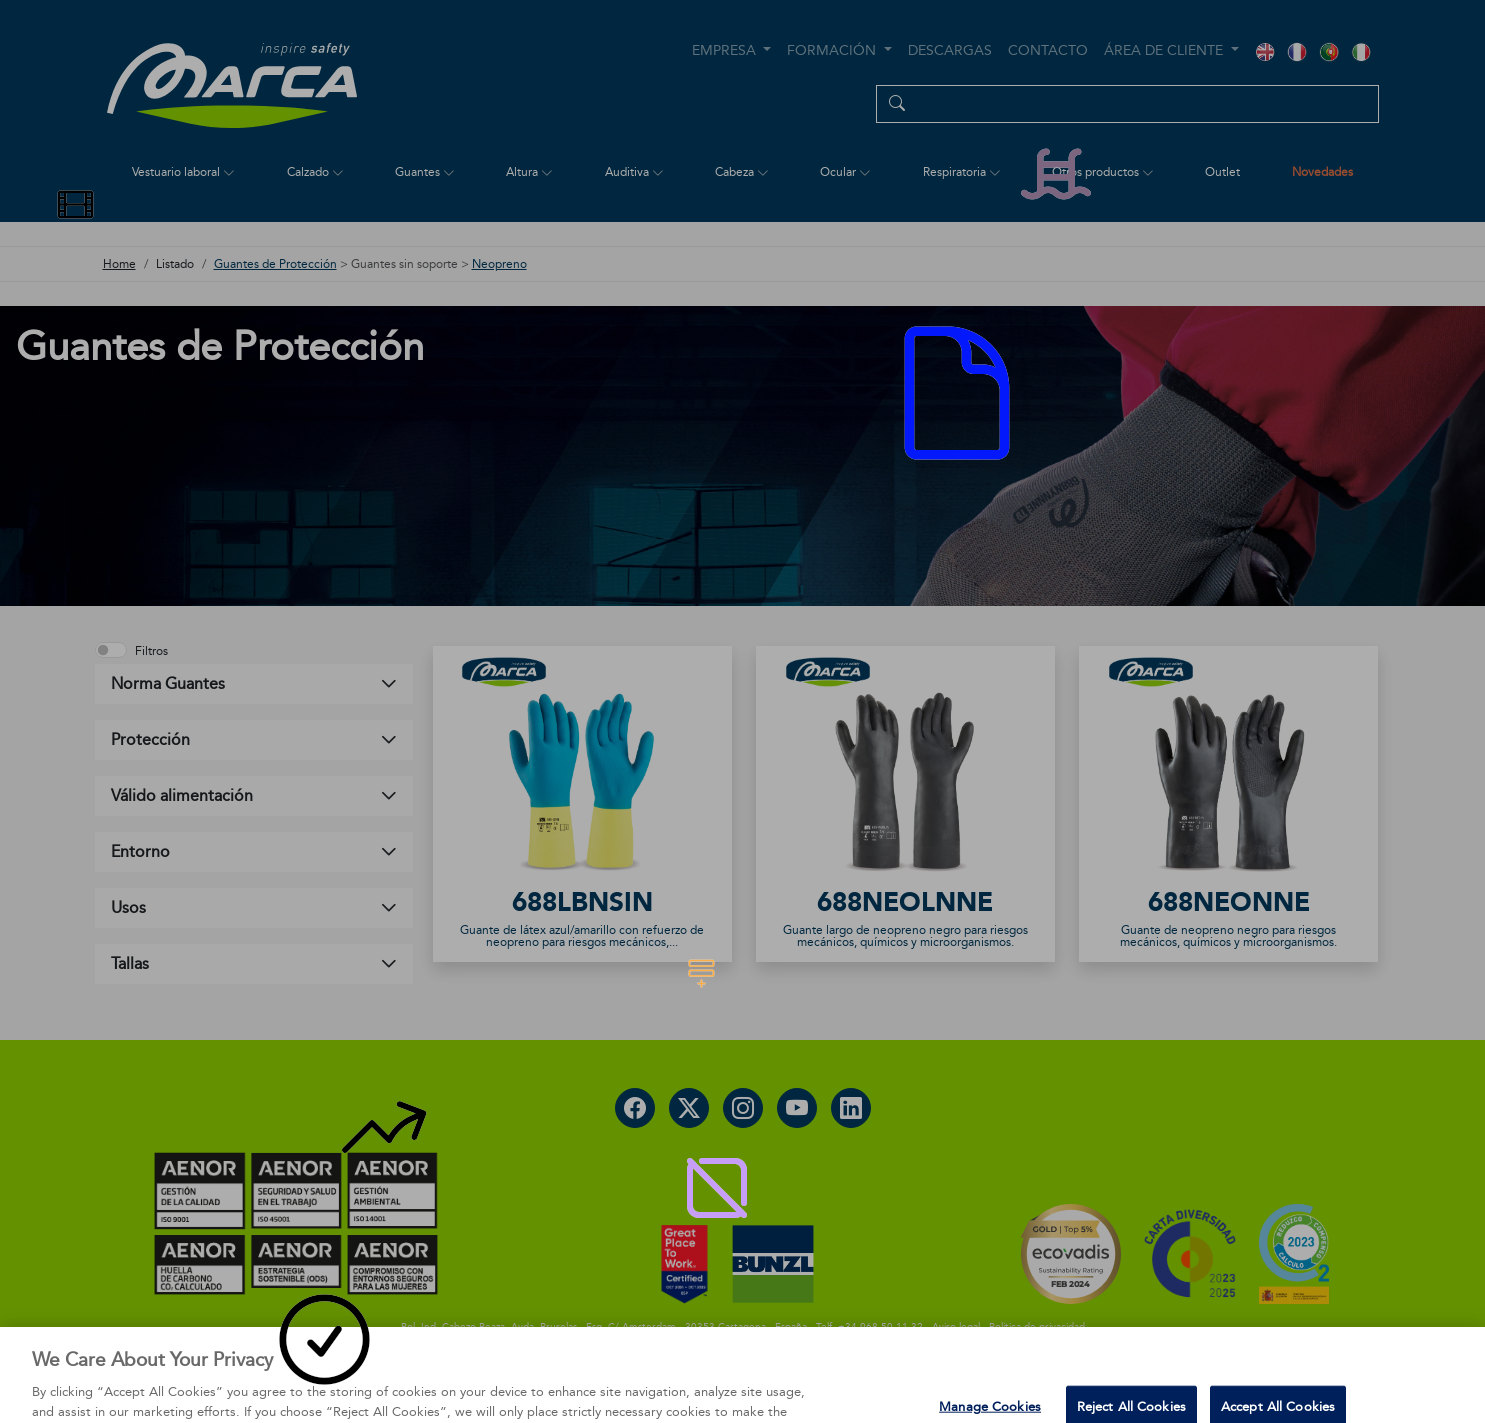 This screenshot has height=1423, width=1485. I want to click on add a new row to the bottom of a table, so click(701, 971).